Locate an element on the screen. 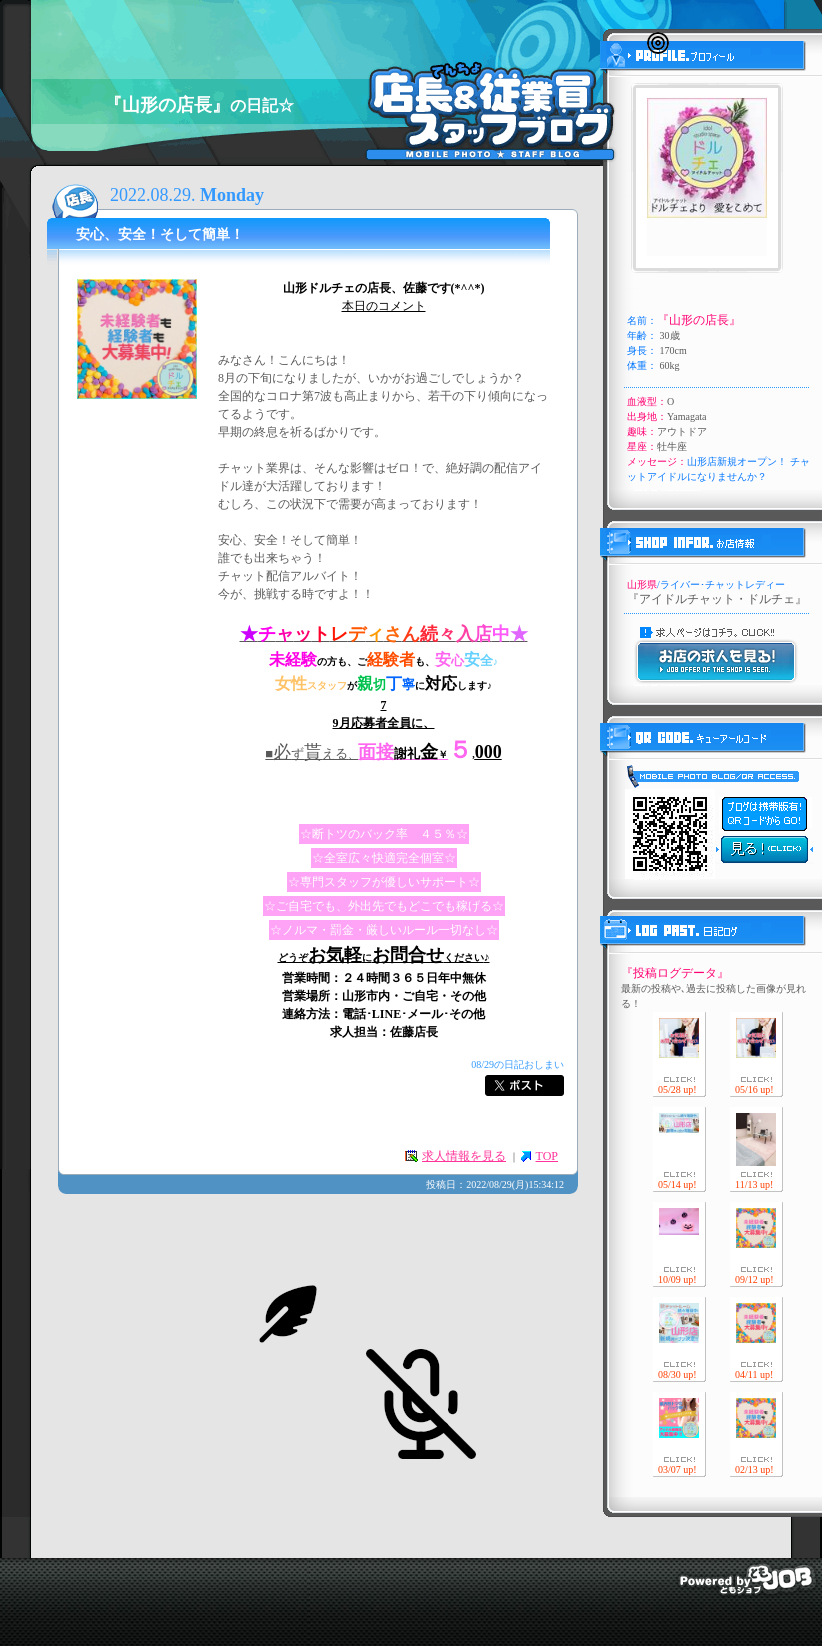 The width and height of the screenshot is (822, 1646). compose a new message or note is located at coordinates (287, 1314).